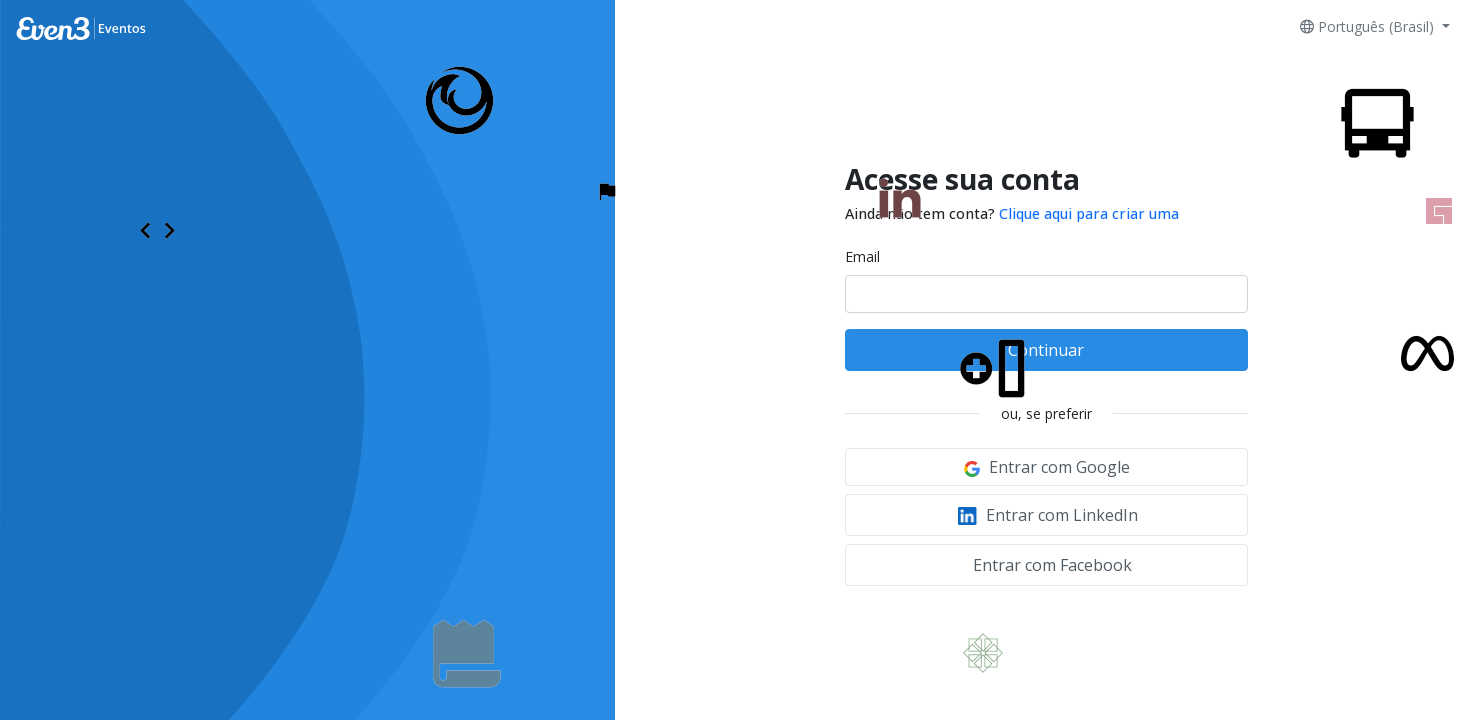  What do you see at coordinates (157, 230) in the screenshot?
I see `view or edit source code` at bounding box center [157, 230].